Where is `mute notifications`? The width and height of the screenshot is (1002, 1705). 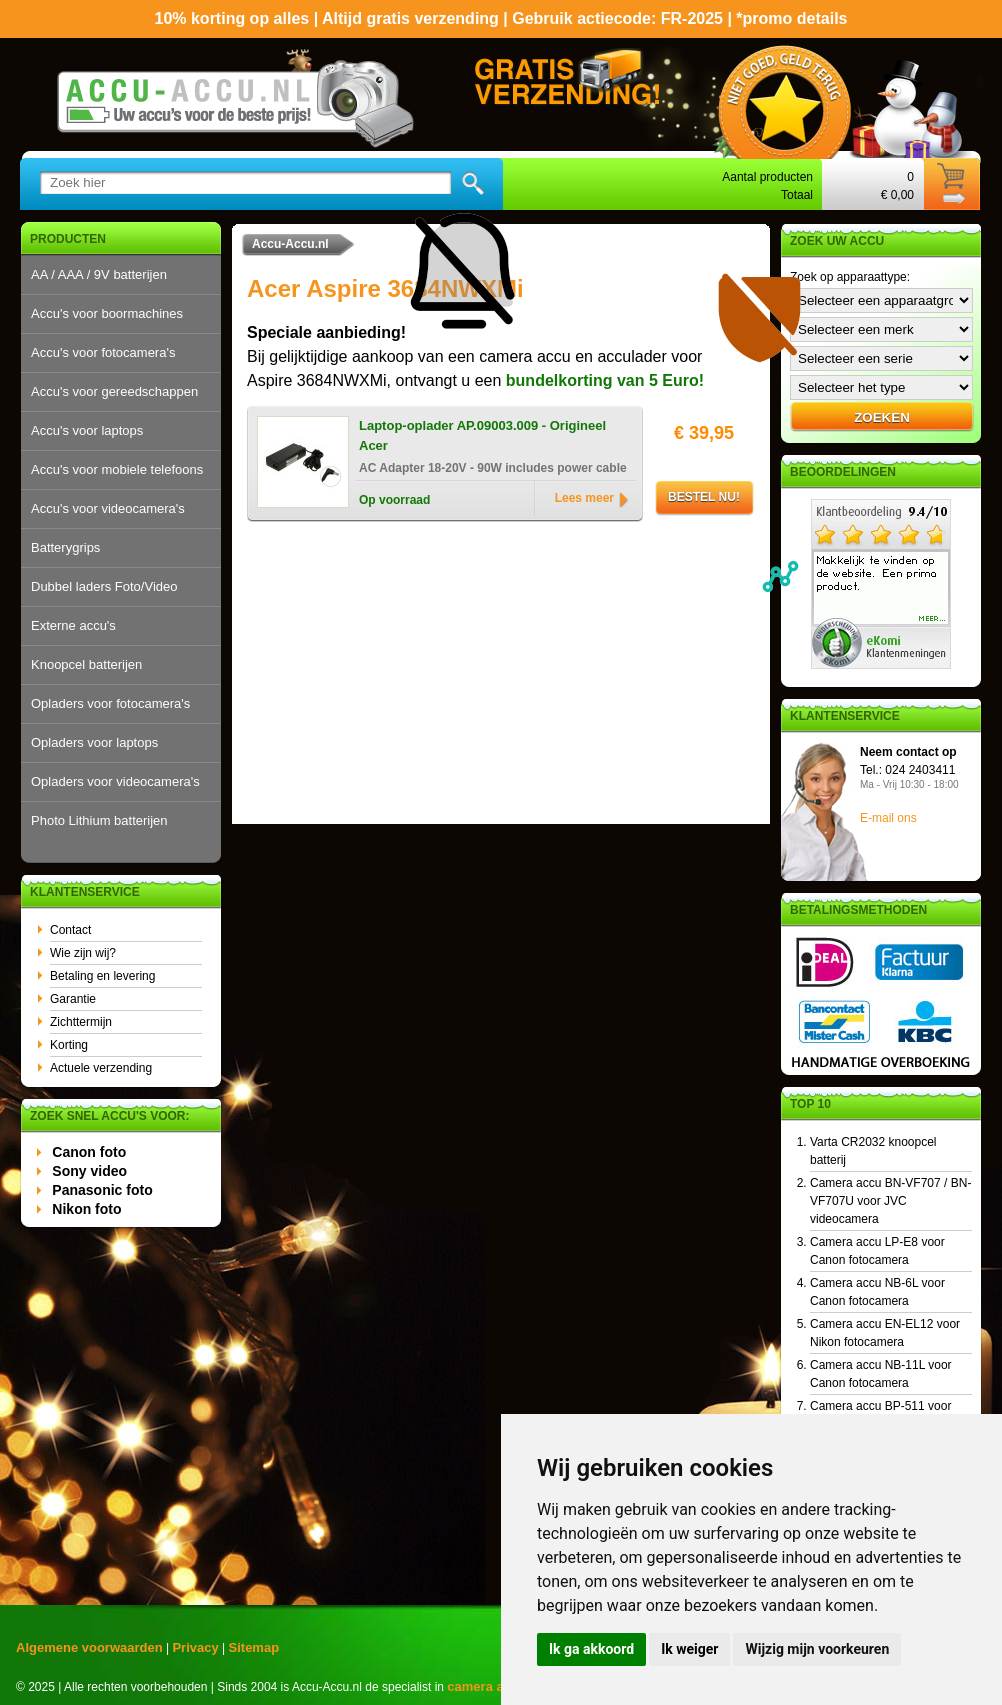
mute notifications is located at coordinates (464, 271).